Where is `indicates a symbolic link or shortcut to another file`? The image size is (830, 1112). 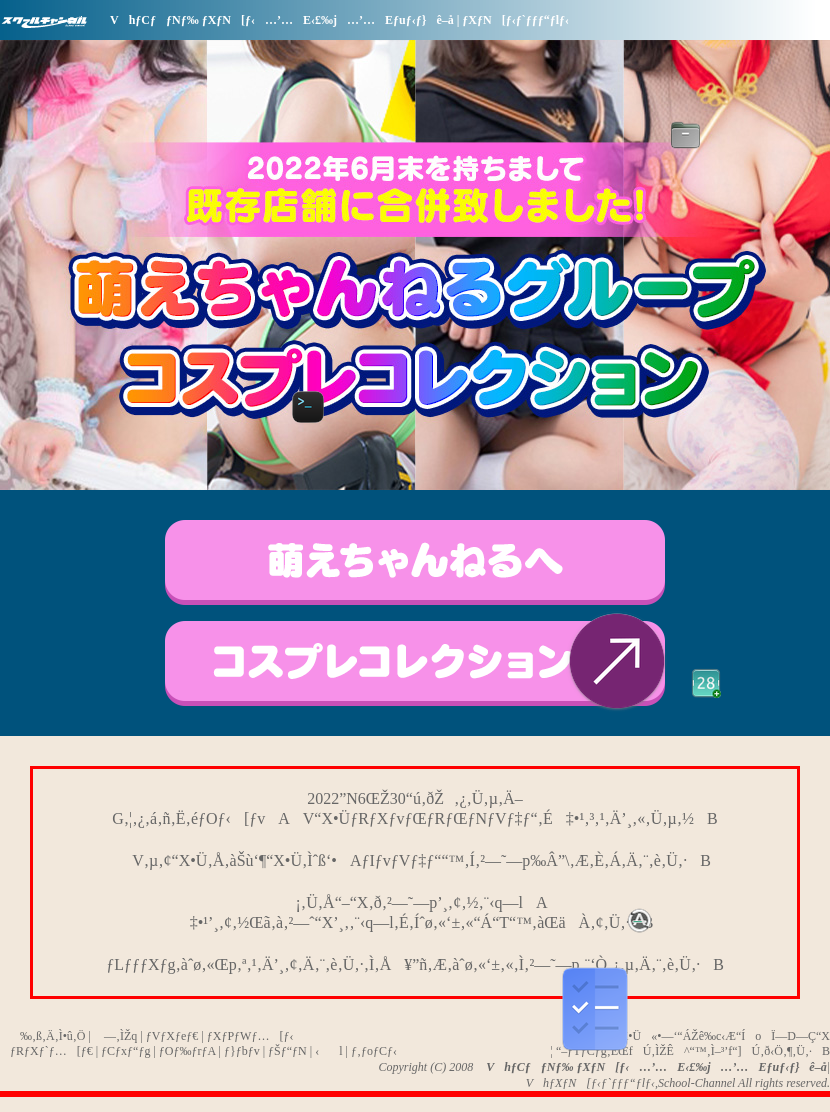
indicates a symbolic link or shortcut to another file is located at coordinates (617, 661).